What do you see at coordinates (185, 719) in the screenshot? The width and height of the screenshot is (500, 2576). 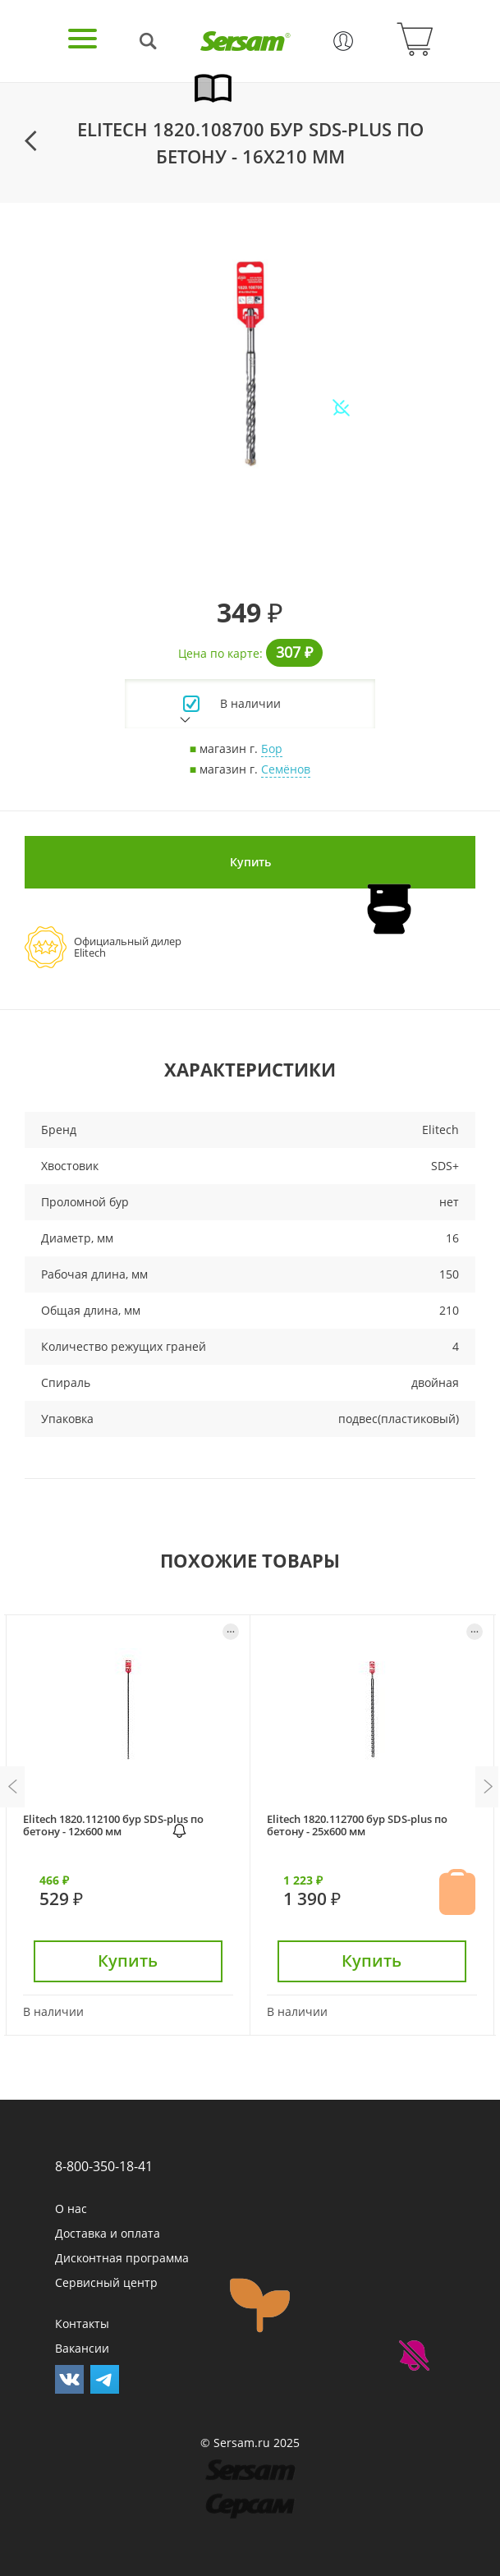 I see `expand a dropdown menu or section` at bounding box center [185, 719].